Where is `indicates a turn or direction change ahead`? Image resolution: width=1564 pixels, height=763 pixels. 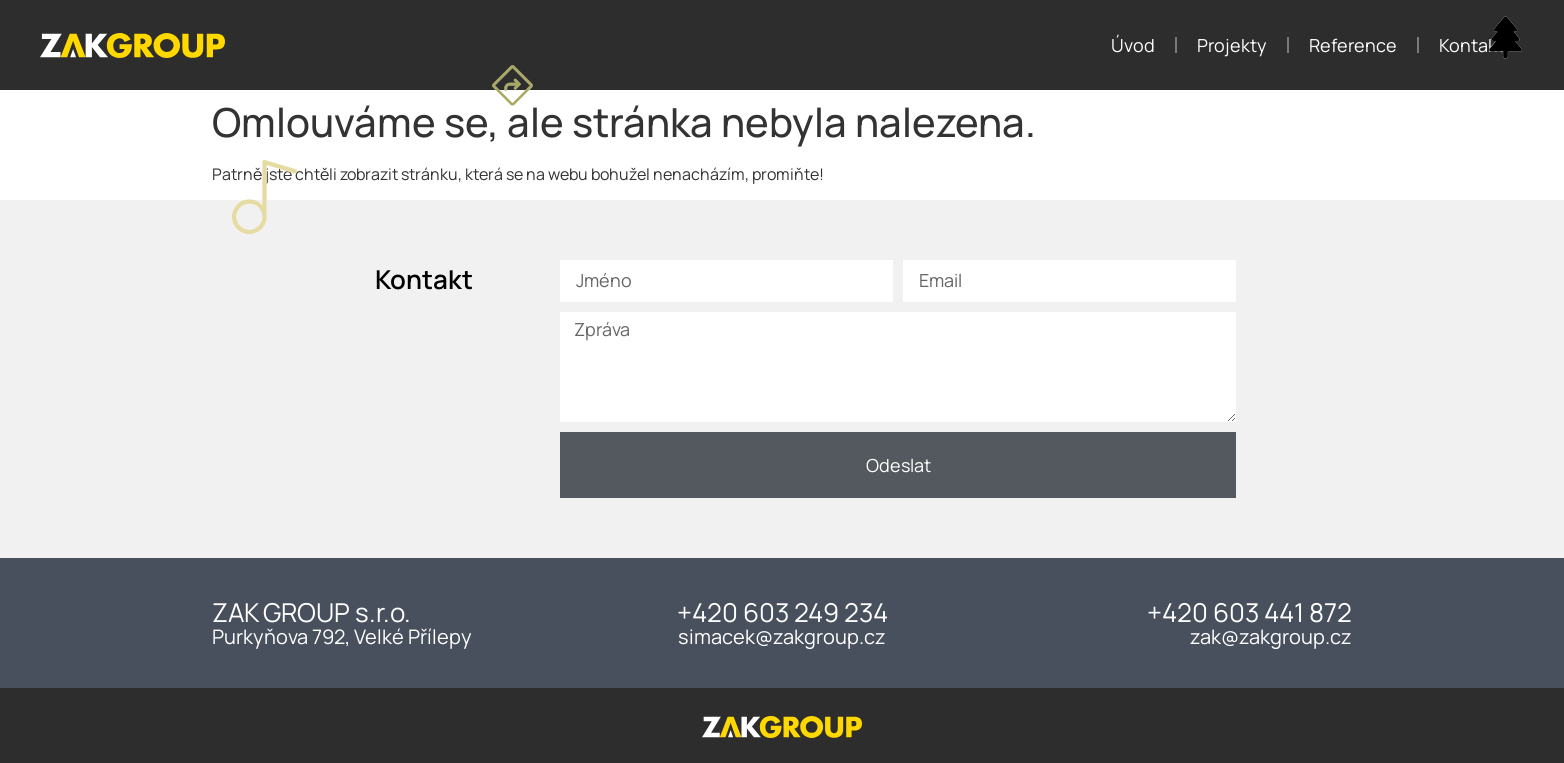 indicates a turn or direction change ahead is located at coordinates (512, 85).